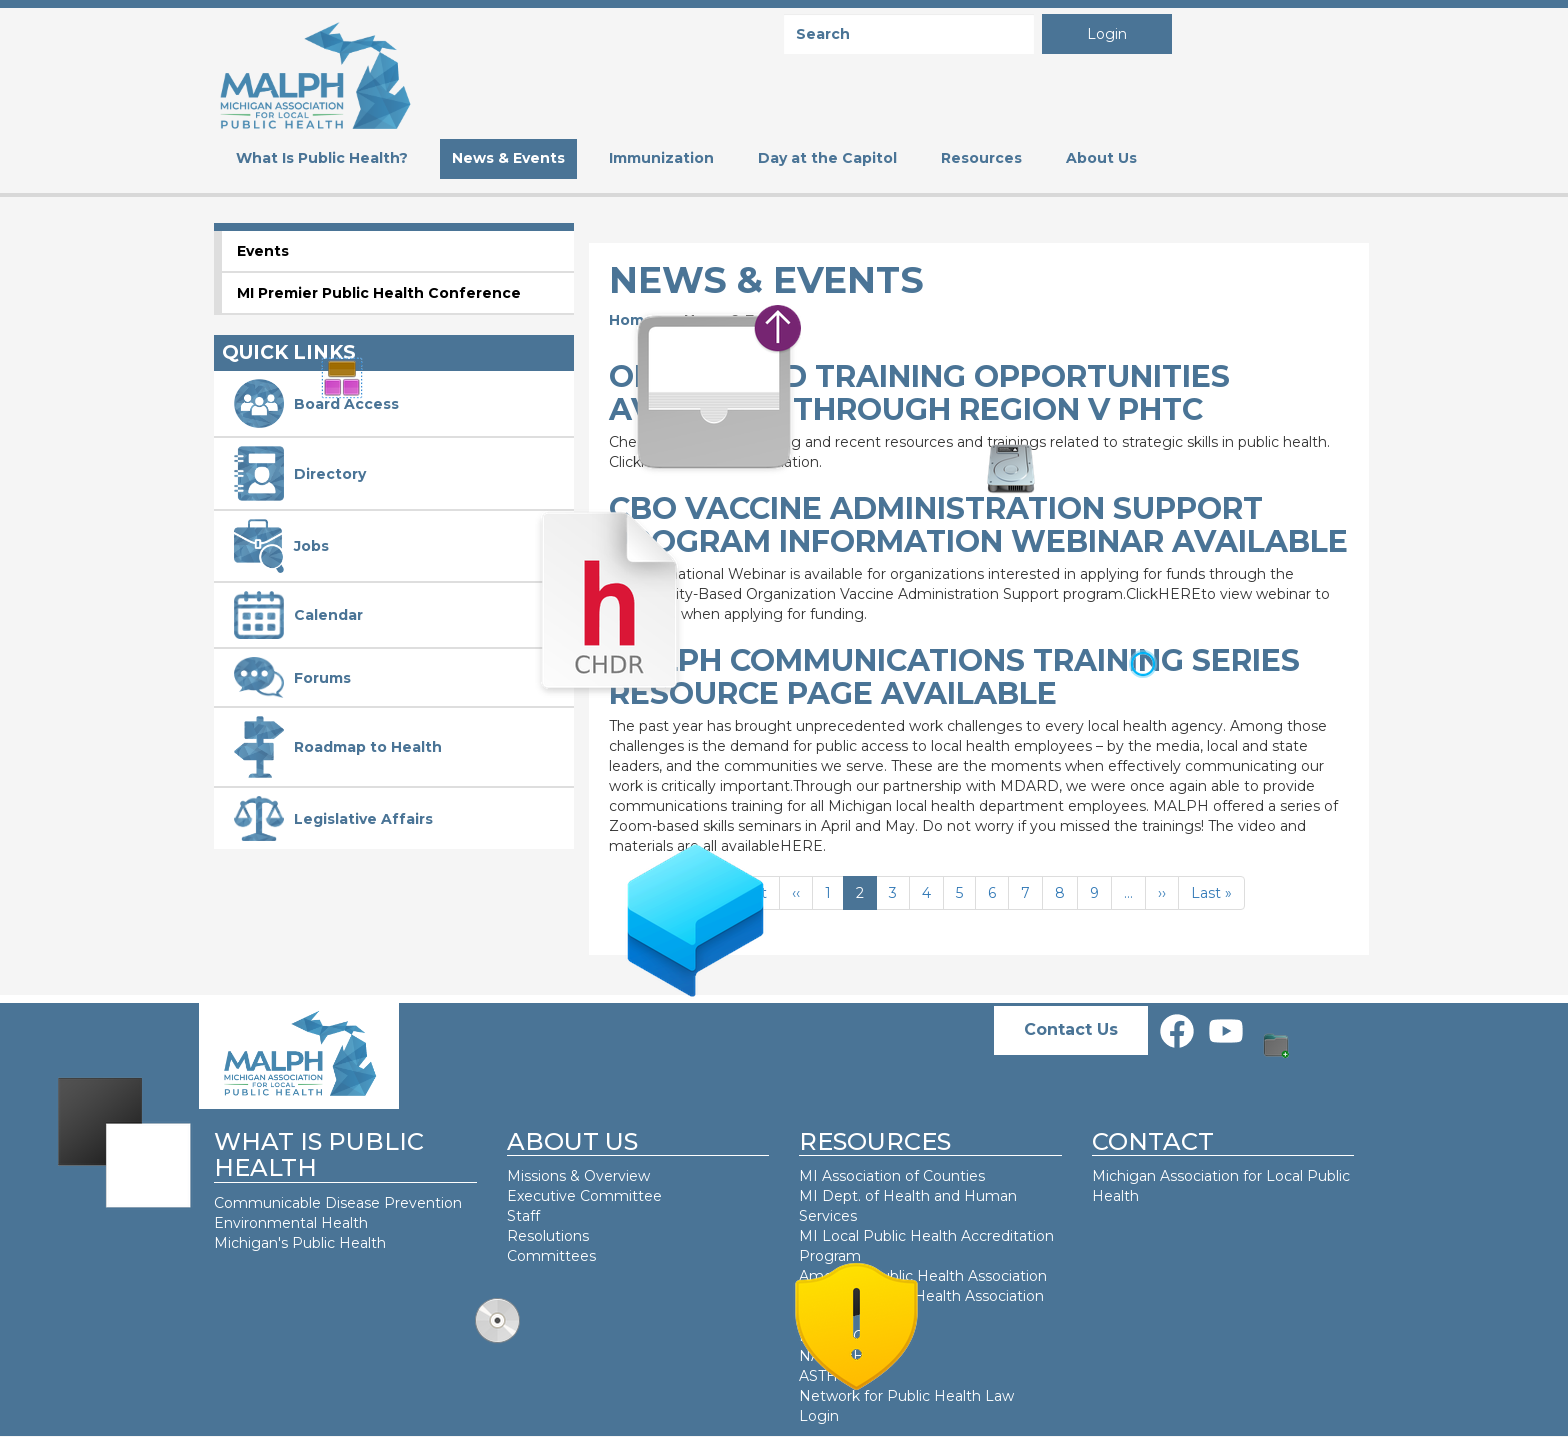 The width and height of the screenshot is (1568, 1437). What do you see at coordinates (856, 1326) in the screenshot?
I see `indicates a security warning or alert` at bounding box center [856, 1326].